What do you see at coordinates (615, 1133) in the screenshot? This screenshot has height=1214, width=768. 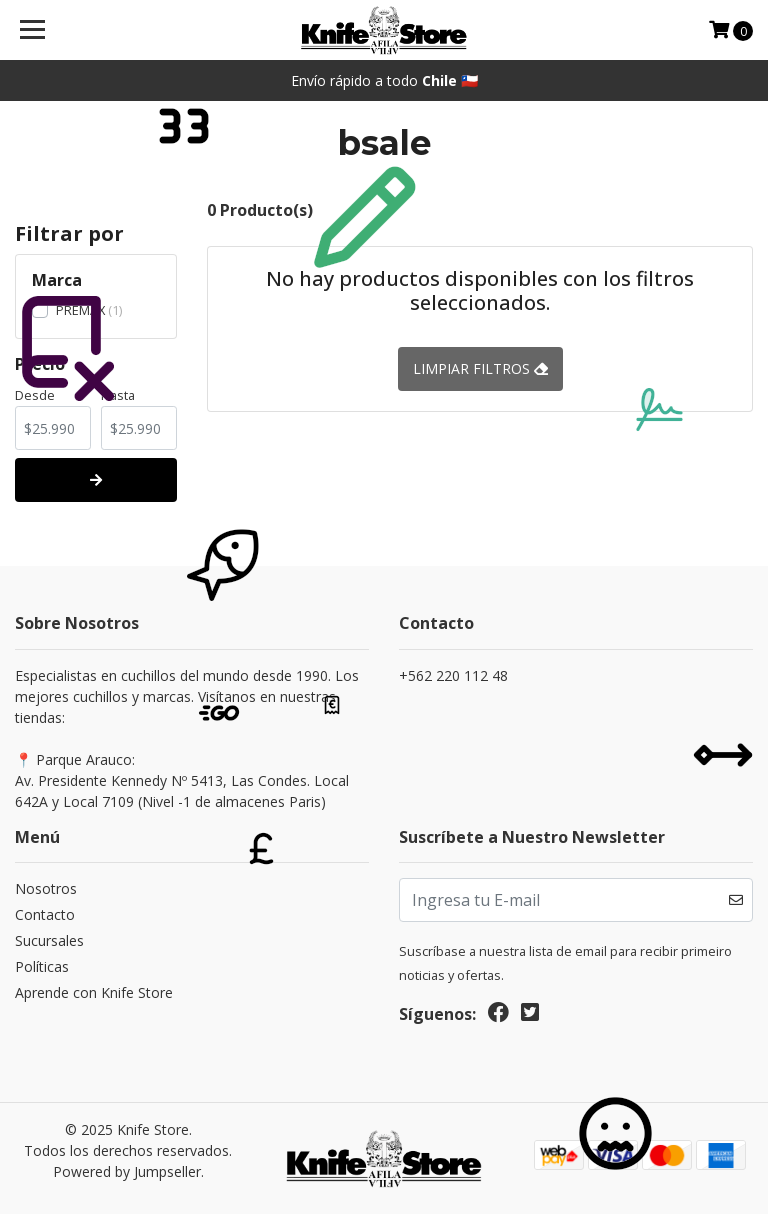 I see `report feeling unwell or sick` at bounding box center [615, 1133].